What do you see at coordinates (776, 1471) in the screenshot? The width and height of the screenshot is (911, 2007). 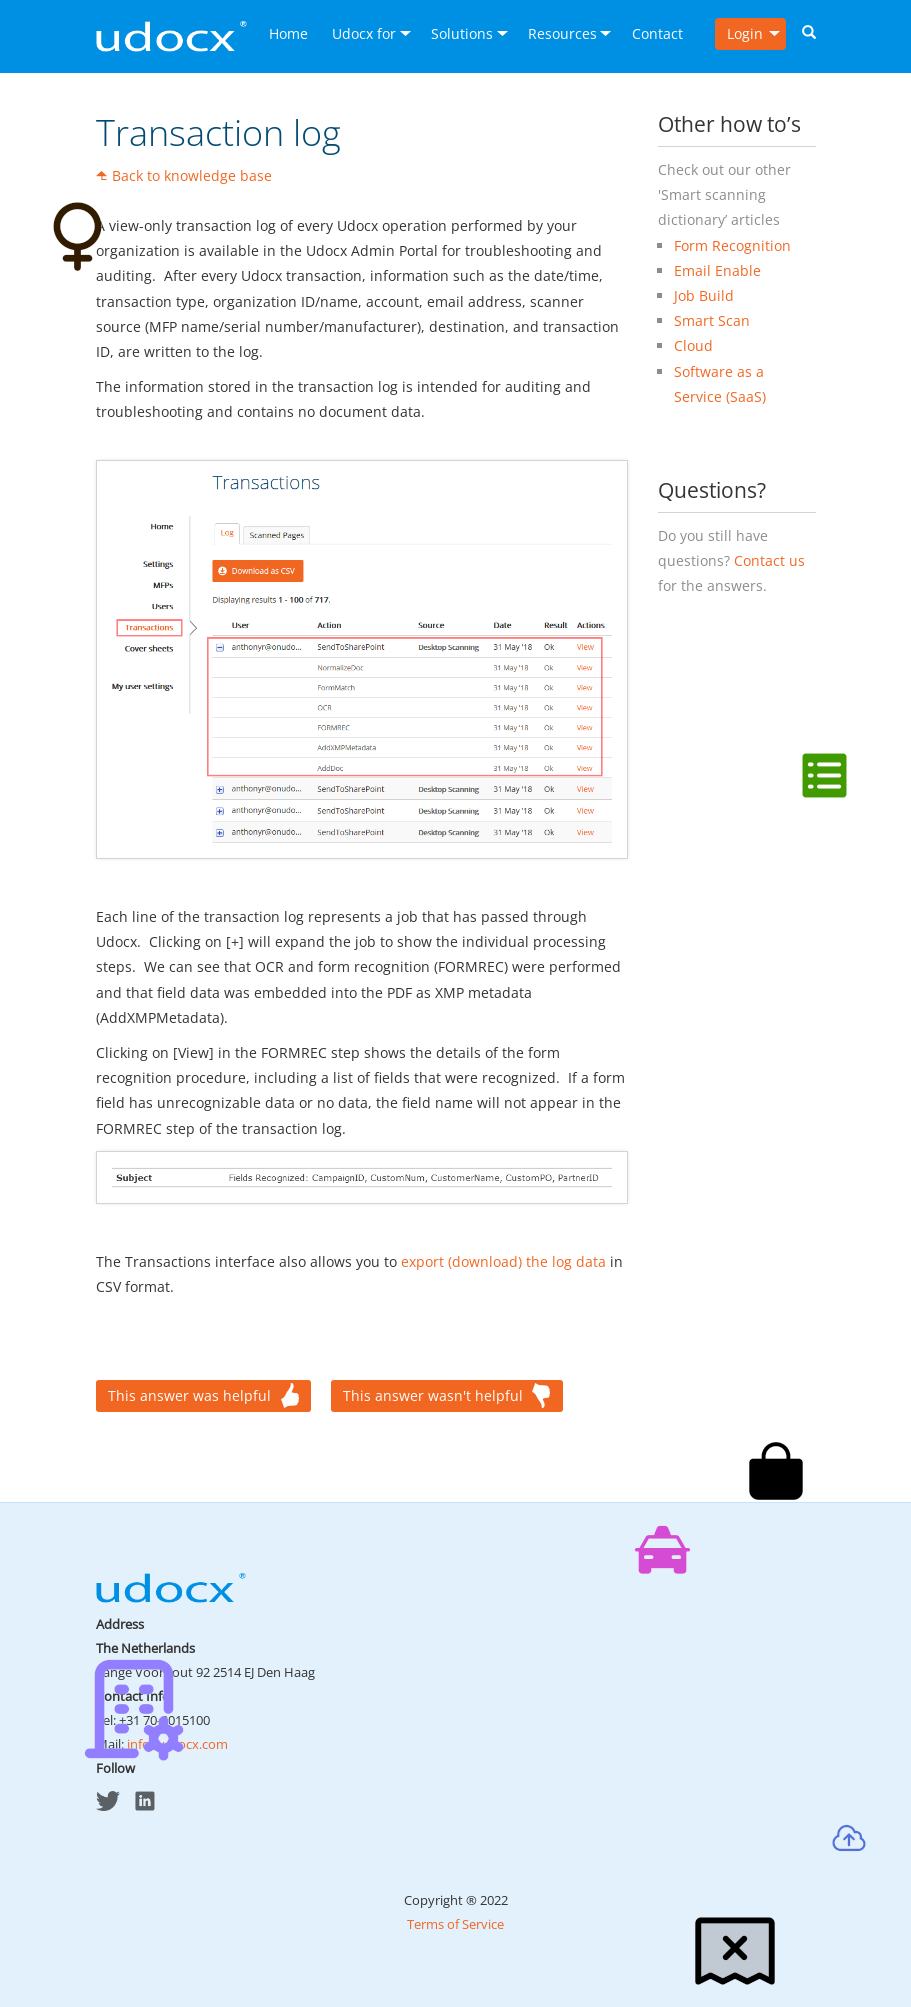 I see `view your shopping bag` at bounding box center [776, 1471].